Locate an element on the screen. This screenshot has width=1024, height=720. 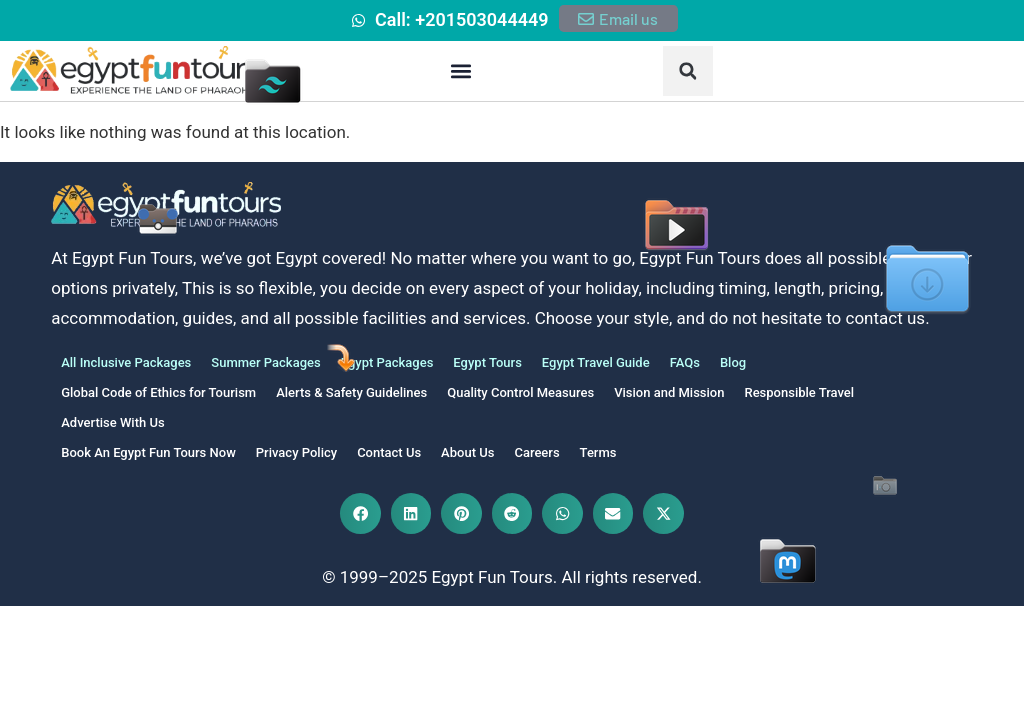
rotate object clockwise is located at coordinates (342, 359).